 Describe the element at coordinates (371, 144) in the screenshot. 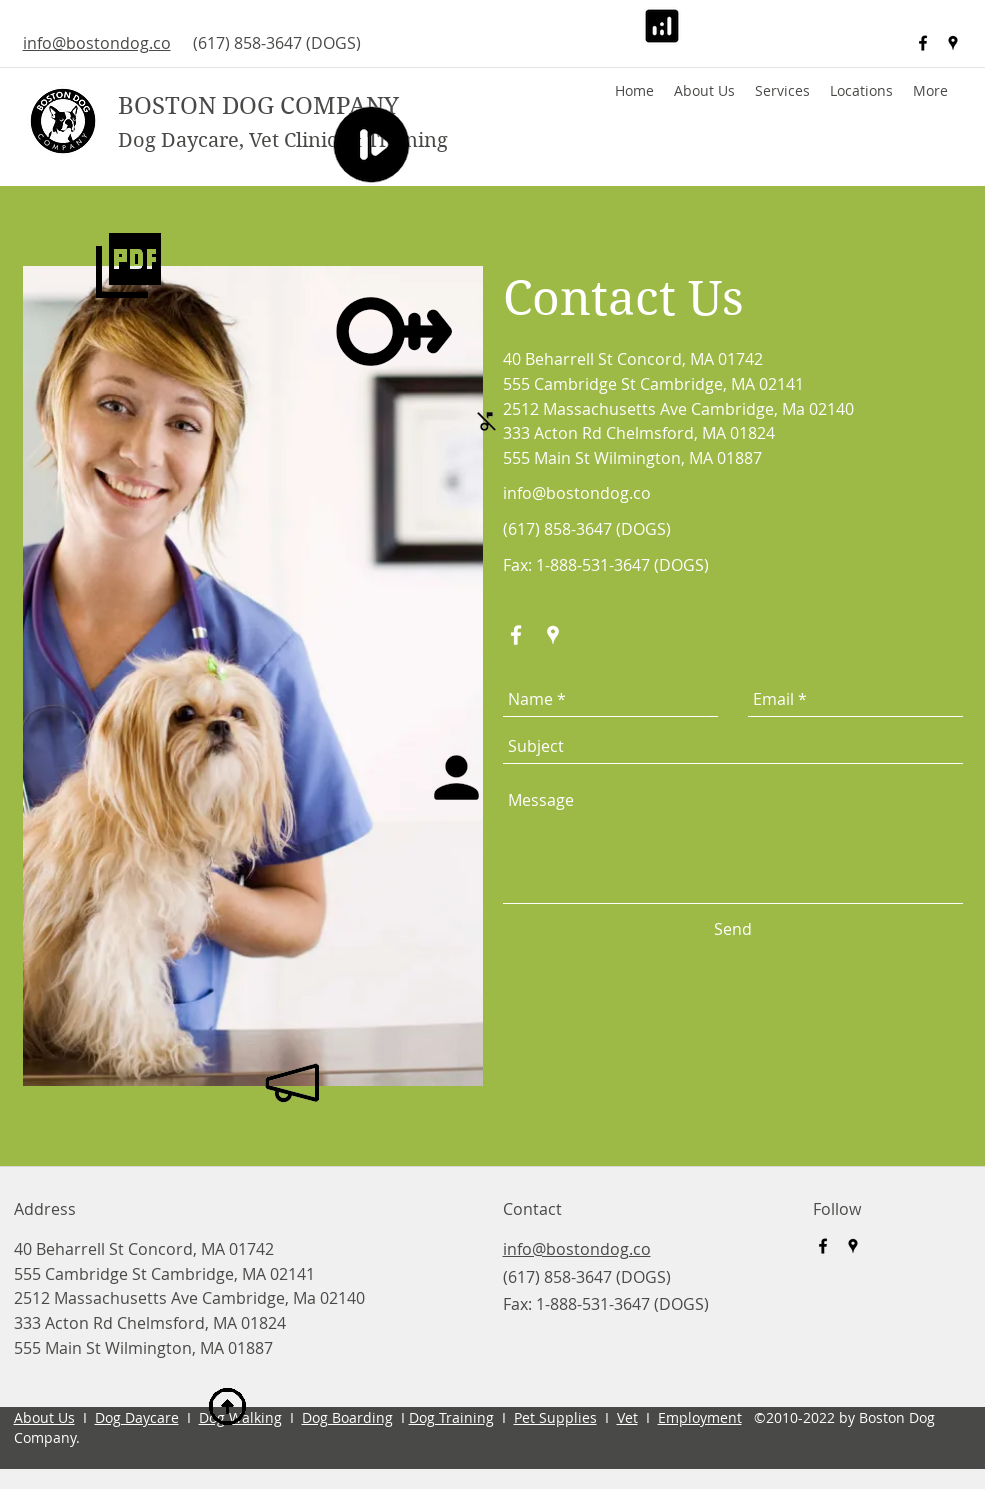

I see `play next item in queue` at that location.